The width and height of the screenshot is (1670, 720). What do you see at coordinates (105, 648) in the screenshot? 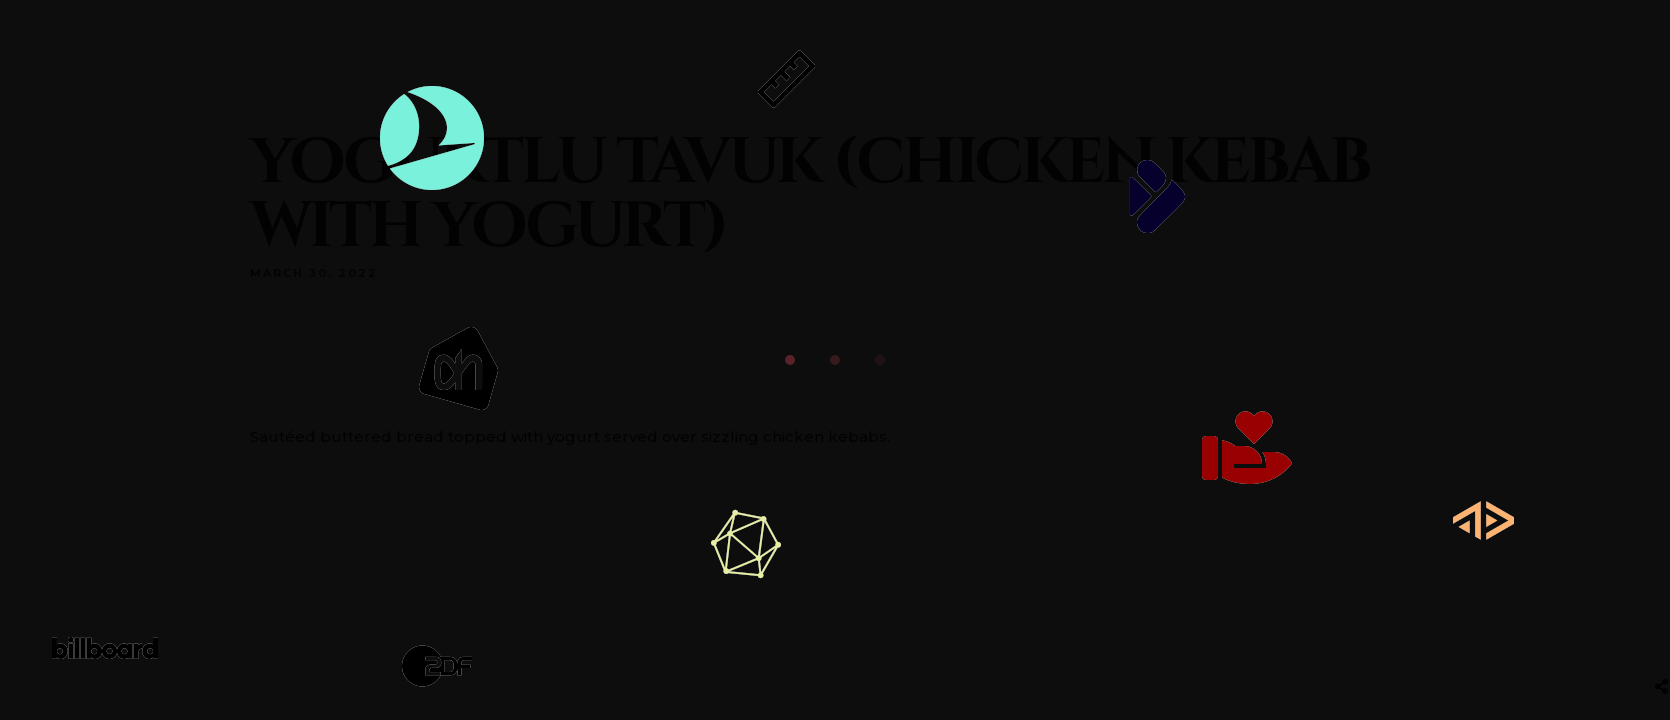
I see `Billboard music charts and news` at bounding box center [105, 648].